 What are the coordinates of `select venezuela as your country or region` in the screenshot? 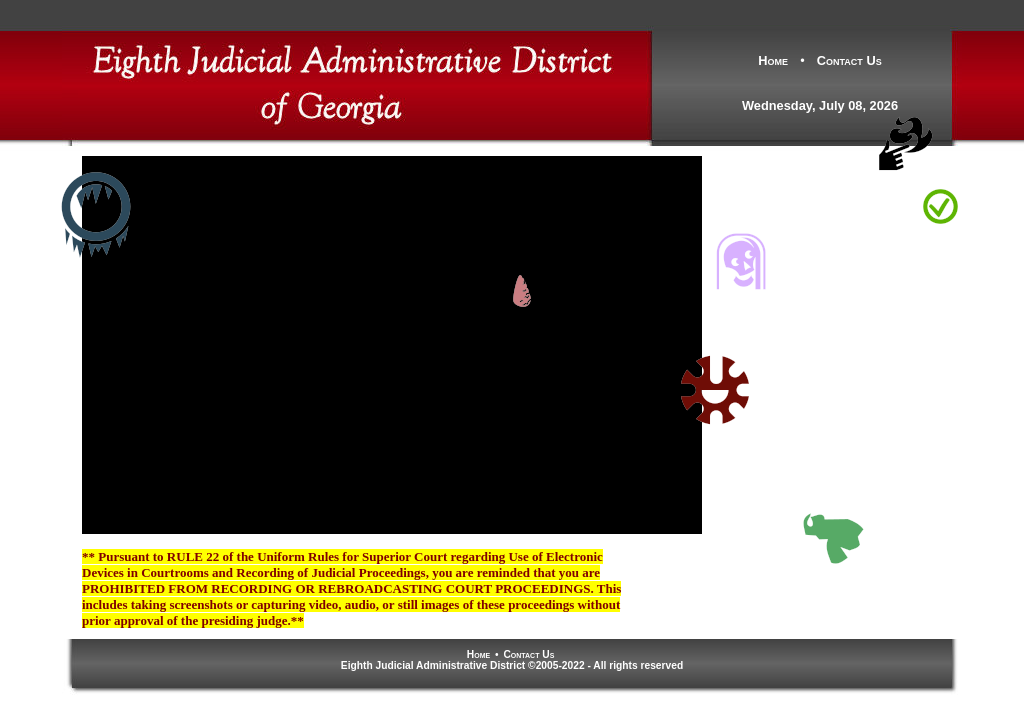 It's located at (833, 538).